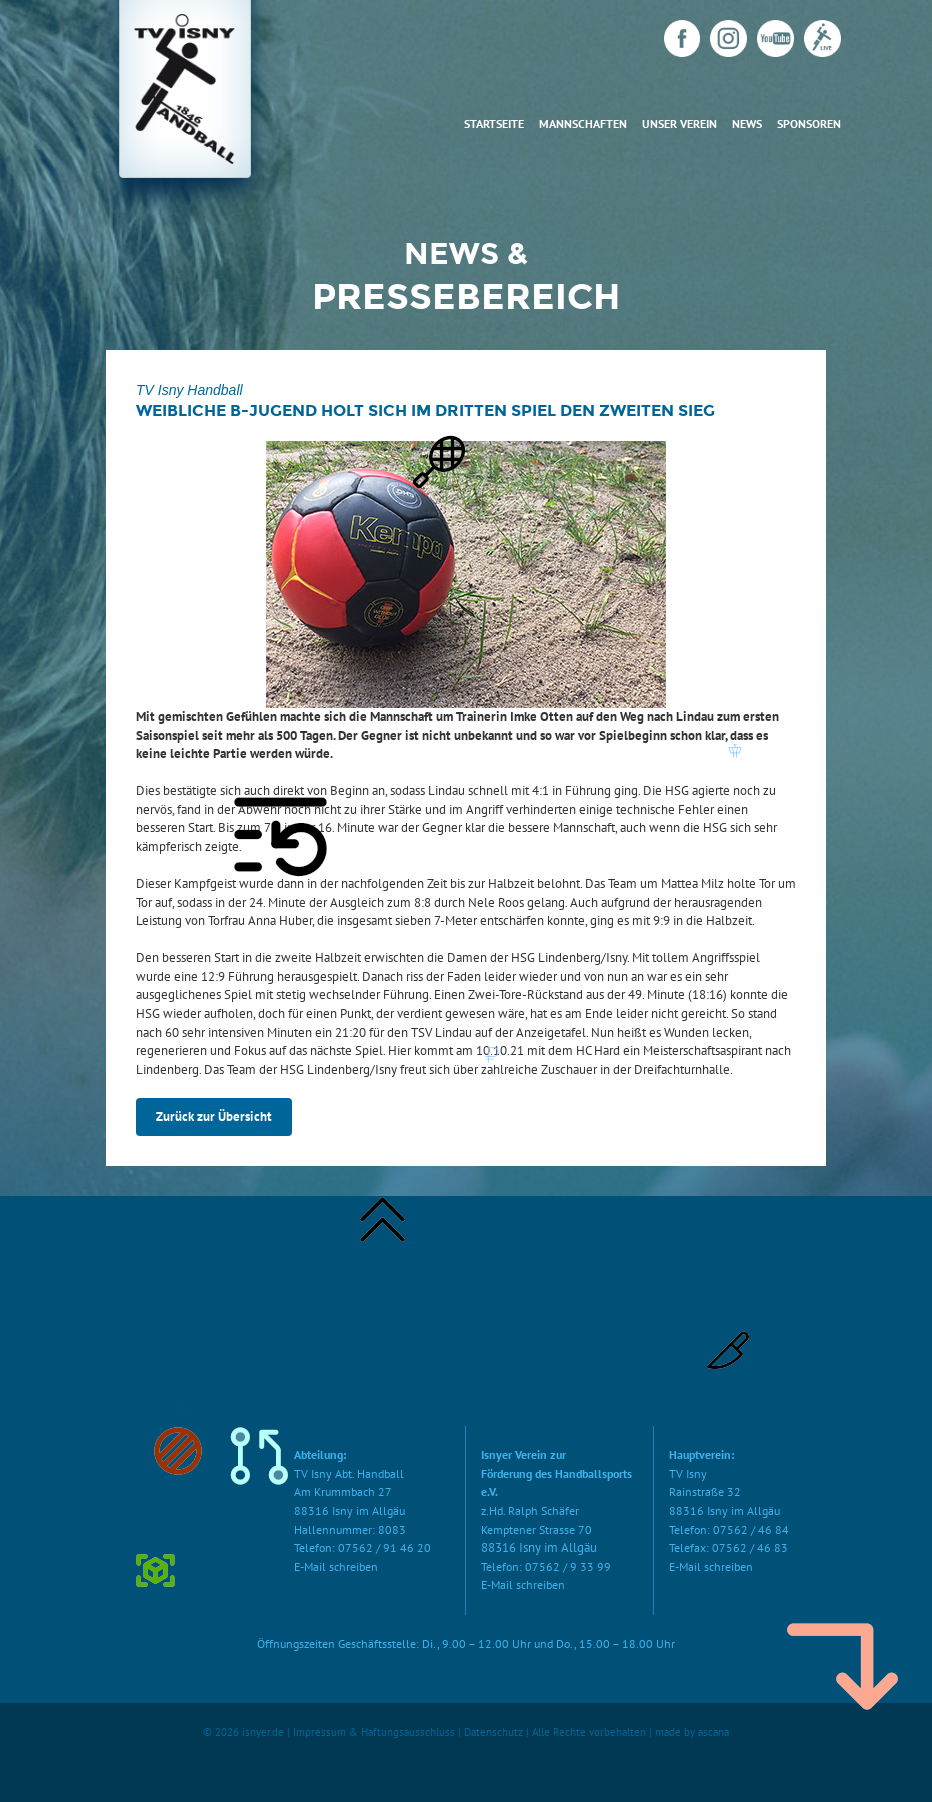  What do you see at coordinates (842, 1662) in the screenshot?
I see `move content right then down` at bounding box center [842, 1662].